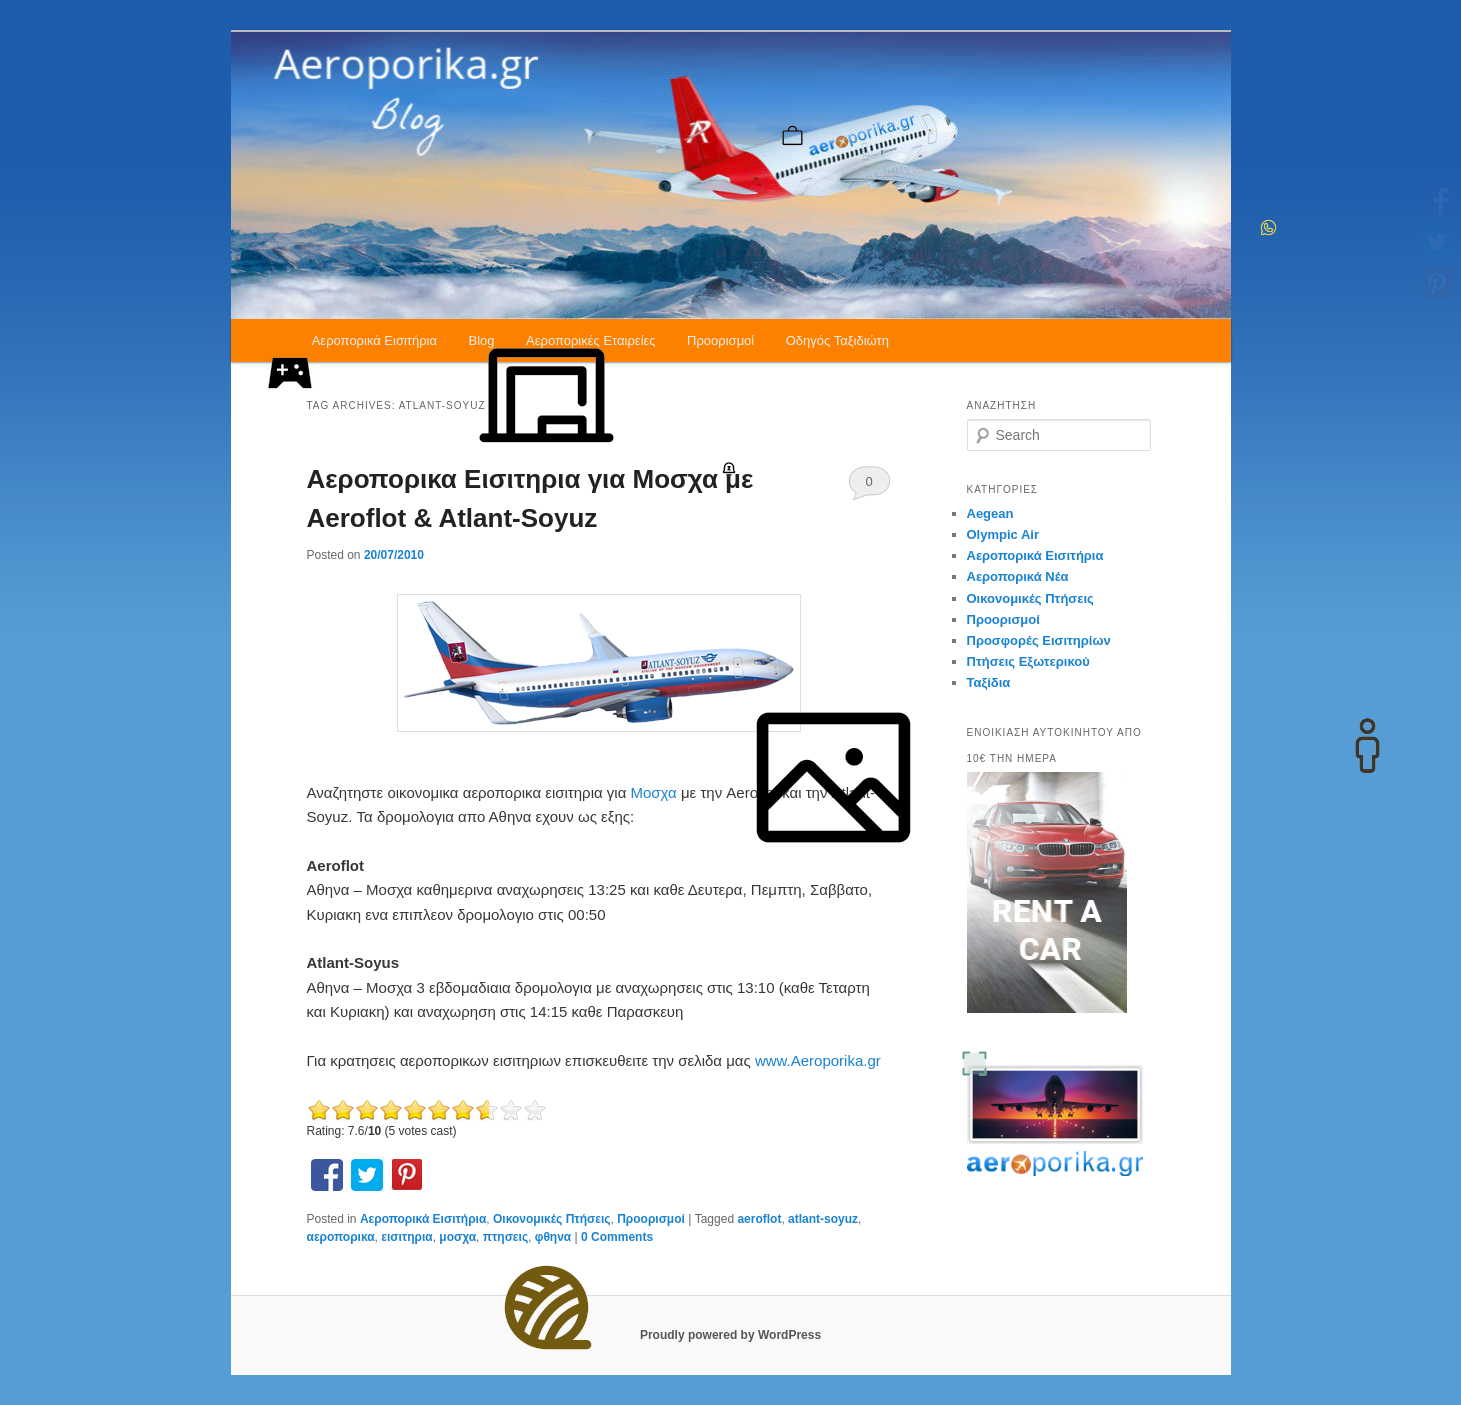 The image size is (1461, 1405). What do you see at coordinates (792, 136) in the screenshot?
I see `view your shopping bag` at bounding box center [792, 136].